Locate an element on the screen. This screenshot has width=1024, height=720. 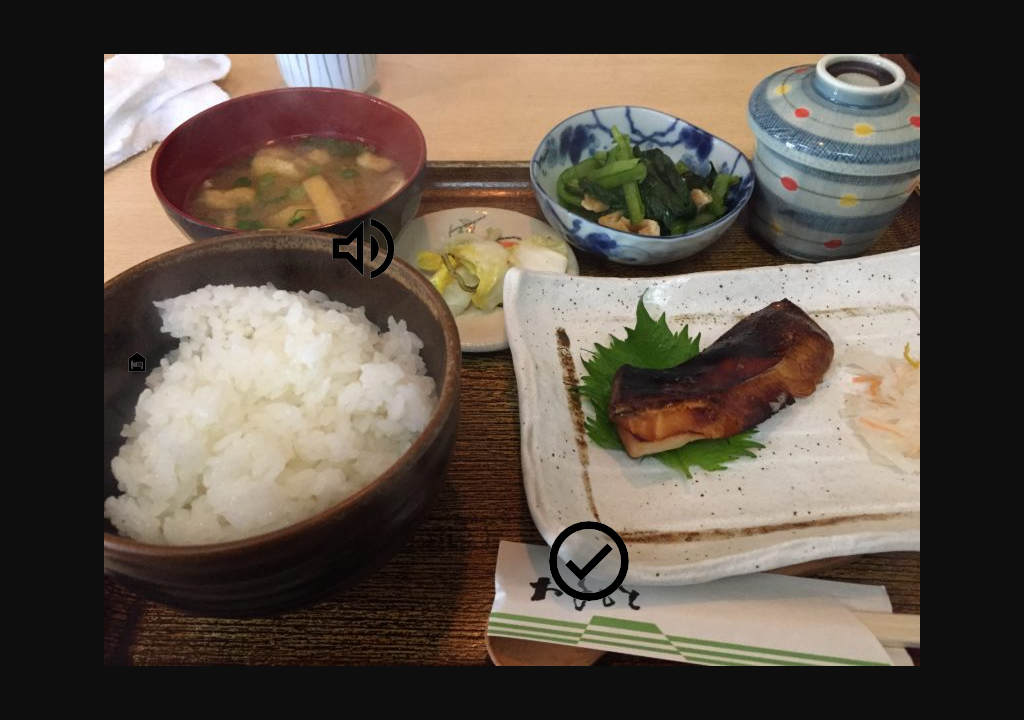
increase or unmute audio volume is located at coordinates (363, 248).